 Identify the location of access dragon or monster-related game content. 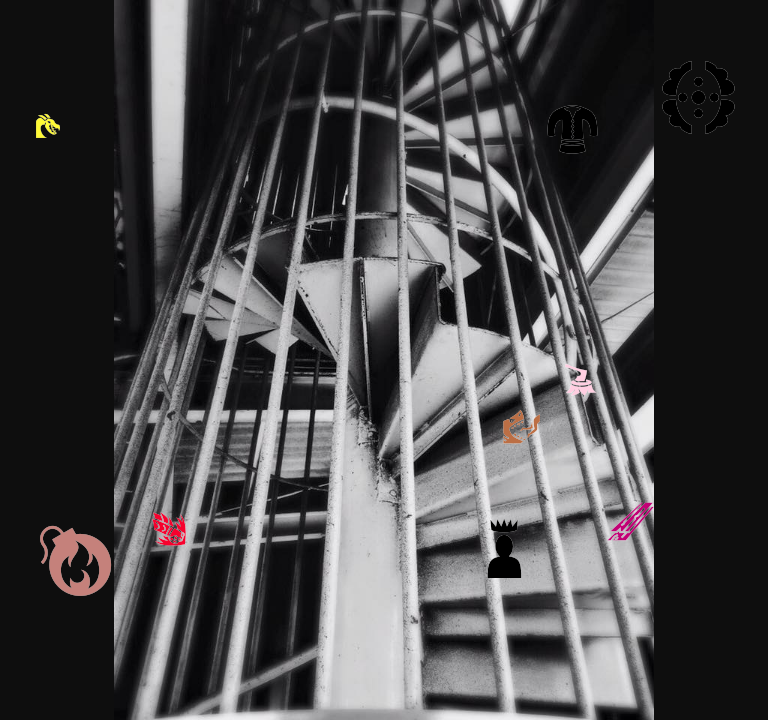
(48, 126).